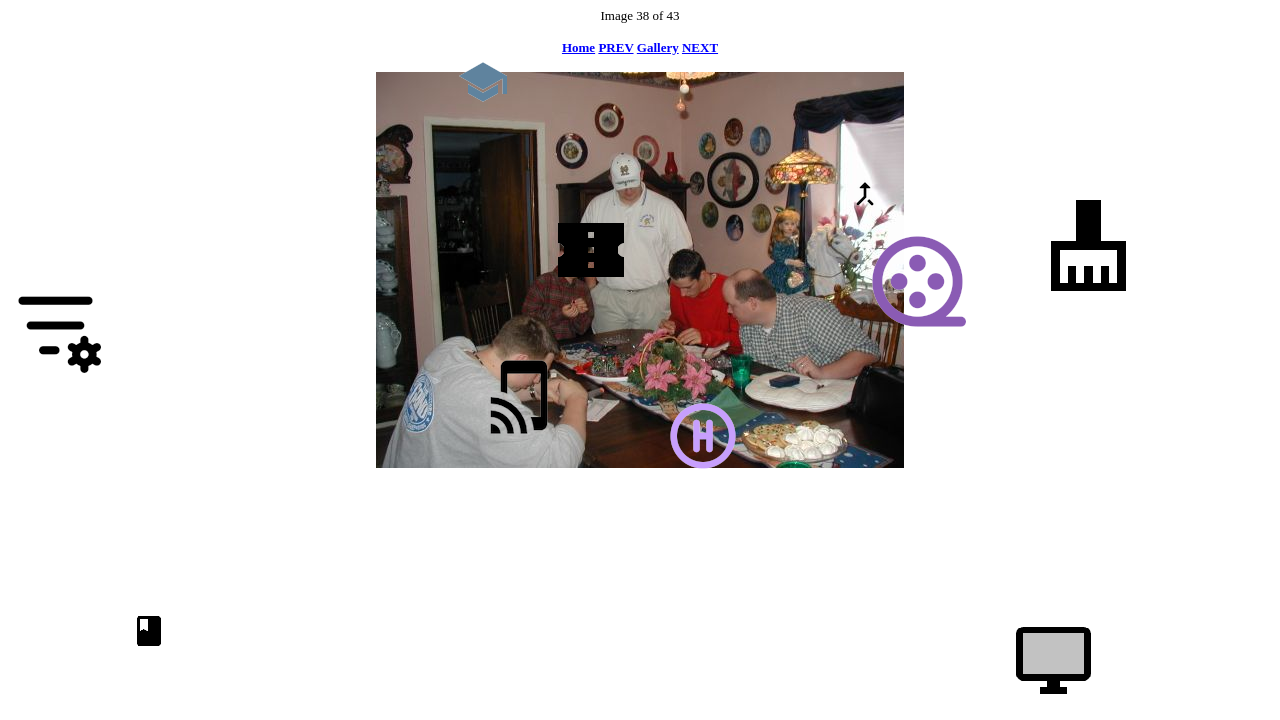  What do you see at coordinates (55, 325) in the screenshot?
I see `configure filter settings` at bounding box center [55, 325].